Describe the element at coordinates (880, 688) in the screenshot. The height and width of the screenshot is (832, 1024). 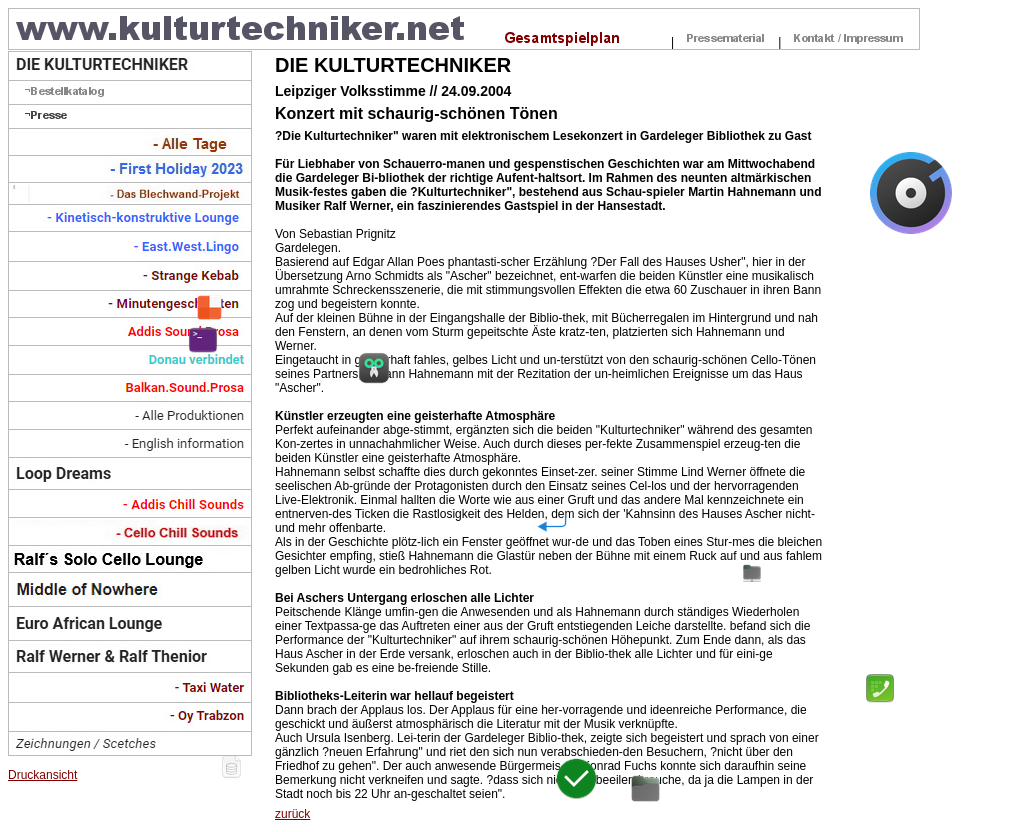
I see `open the phone calls app` at that location.